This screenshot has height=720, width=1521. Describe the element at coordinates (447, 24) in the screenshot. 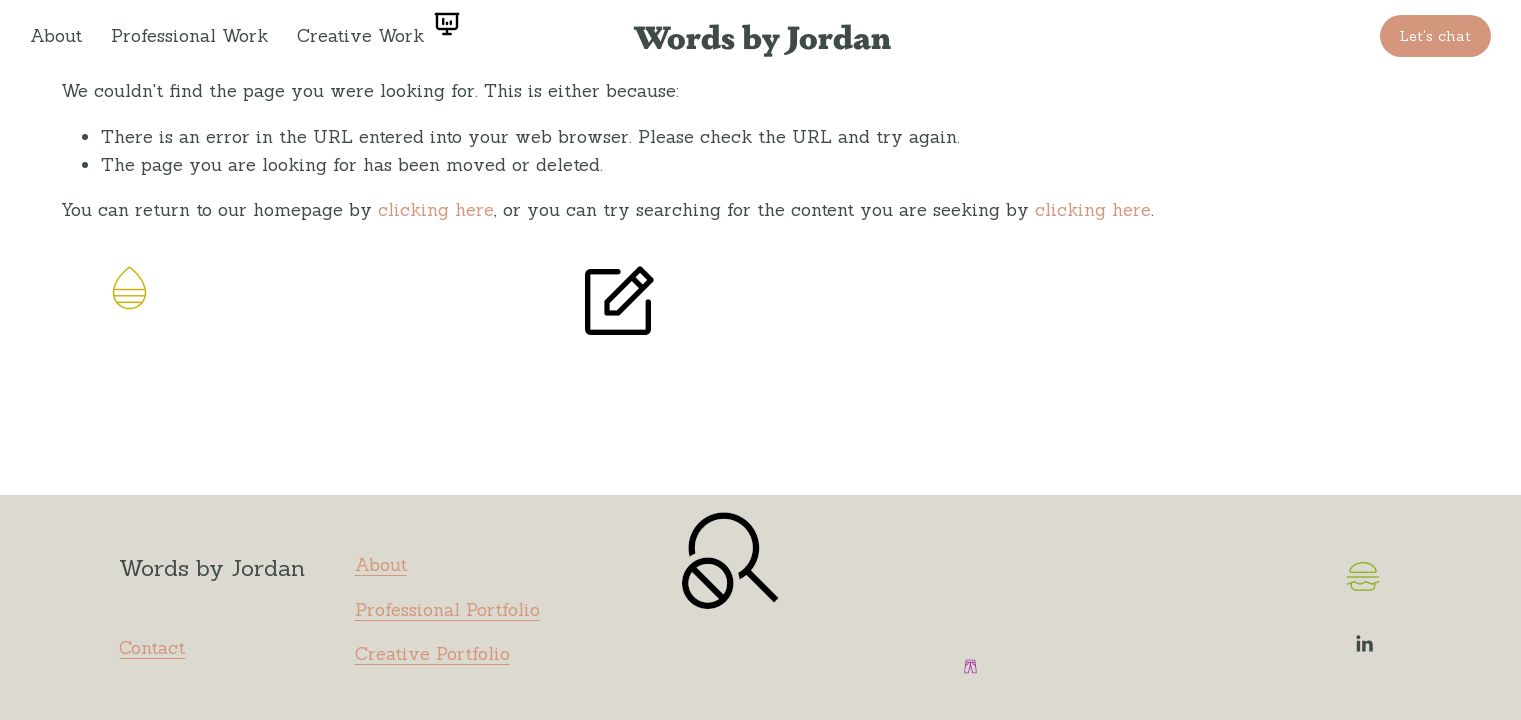

I see `view presentation analytics` at that location.